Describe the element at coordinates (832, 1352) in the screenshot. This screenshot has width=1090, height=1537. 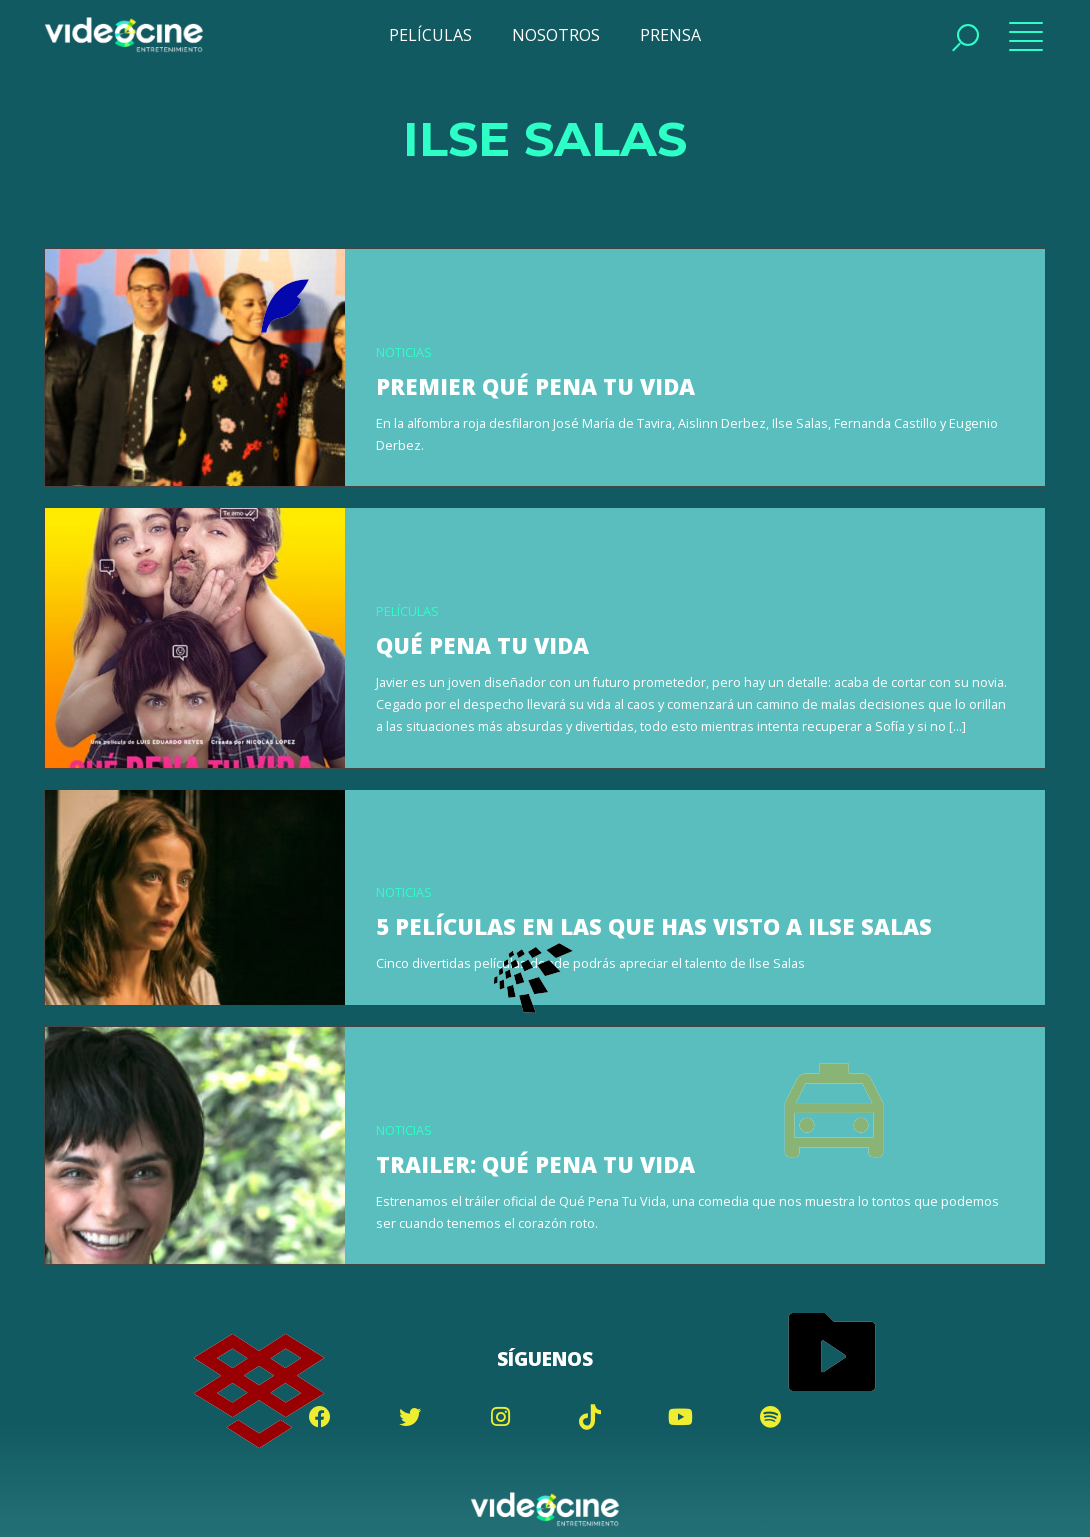
I see `open video folder` at that location.